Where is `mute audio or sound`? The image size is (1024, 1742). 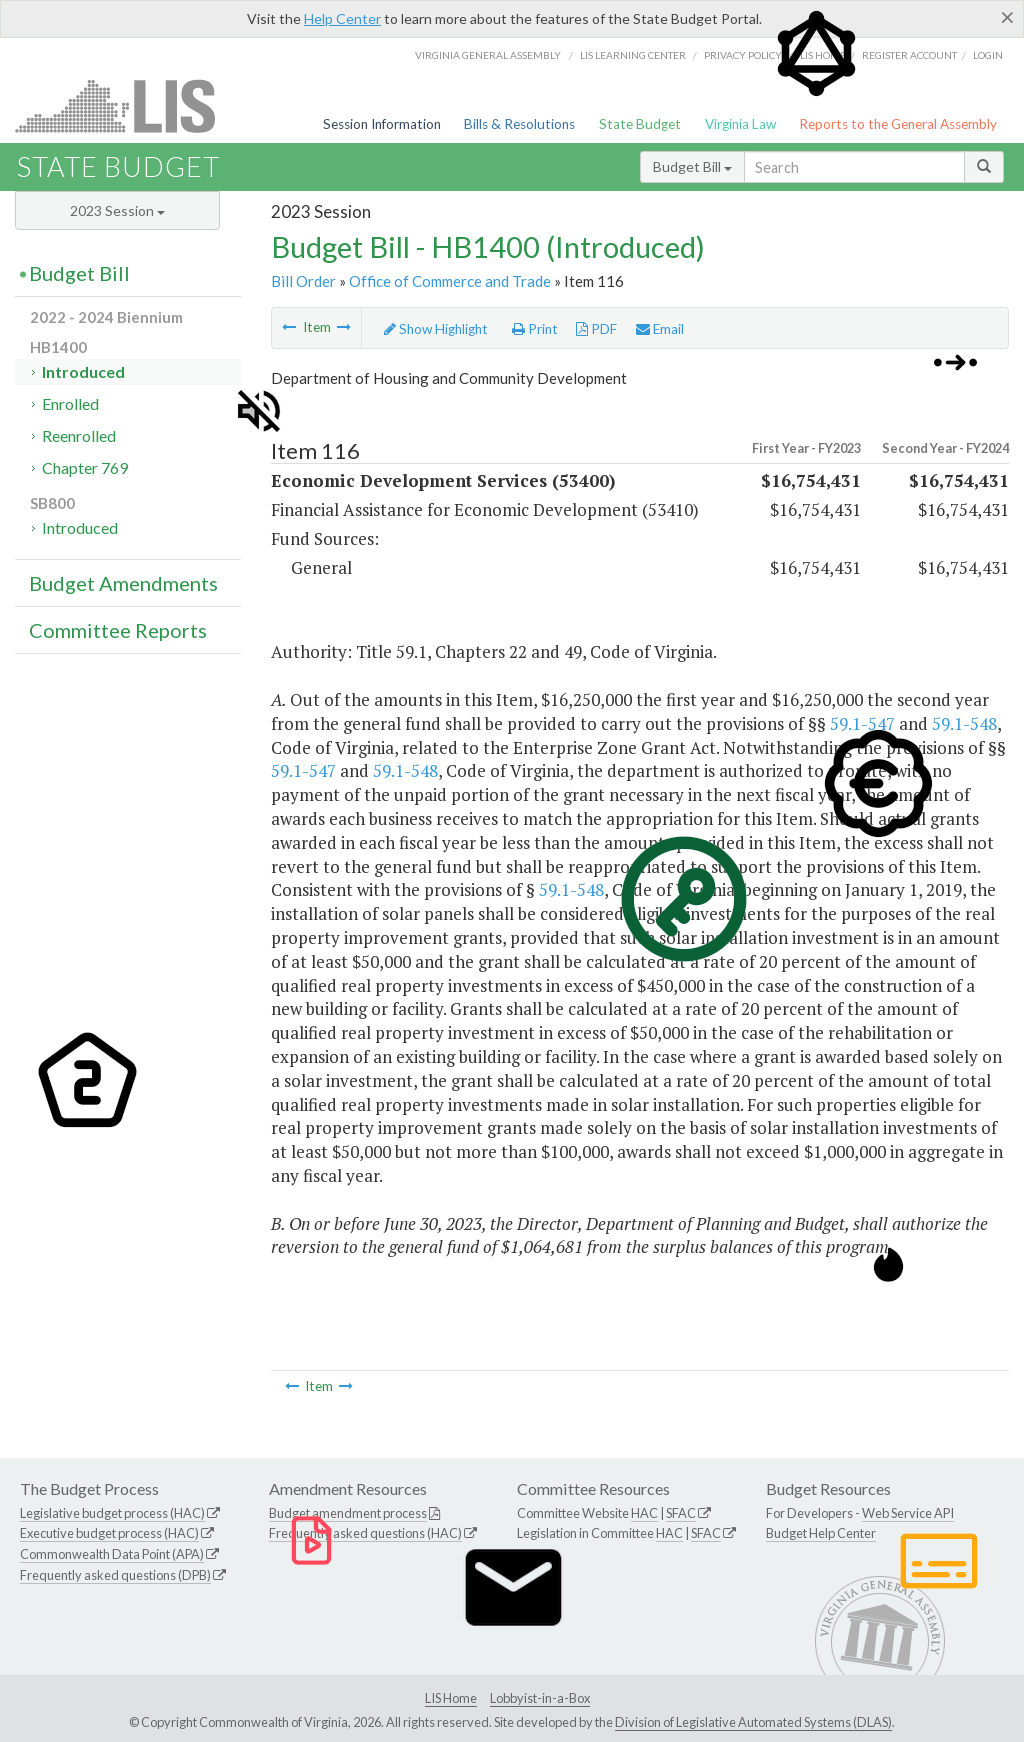
mute audio or sound is located at coordinates (259, 411).